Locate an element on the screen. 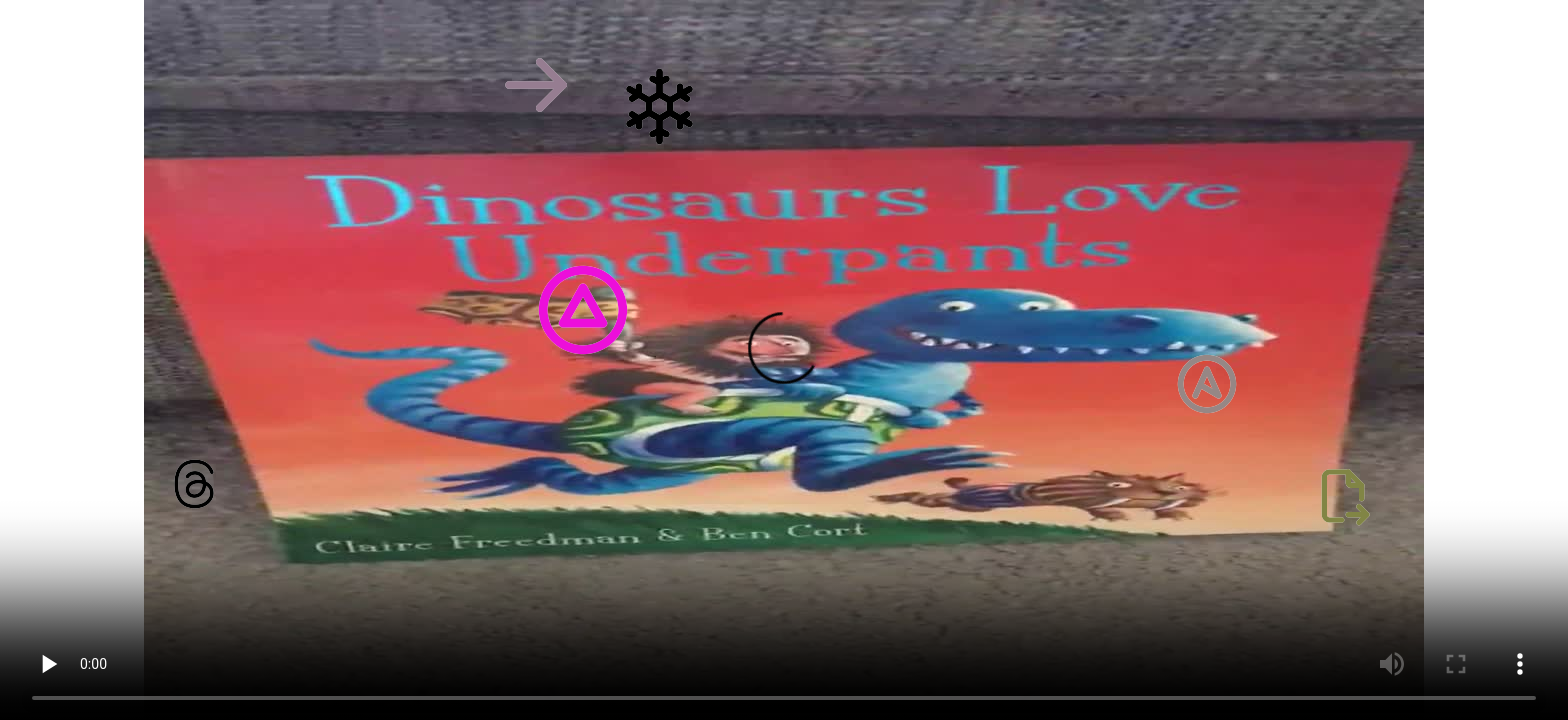 The height and width of the screenshot is (720, 1568). navigate to the next item or screen is located at coordinates (536, 85).